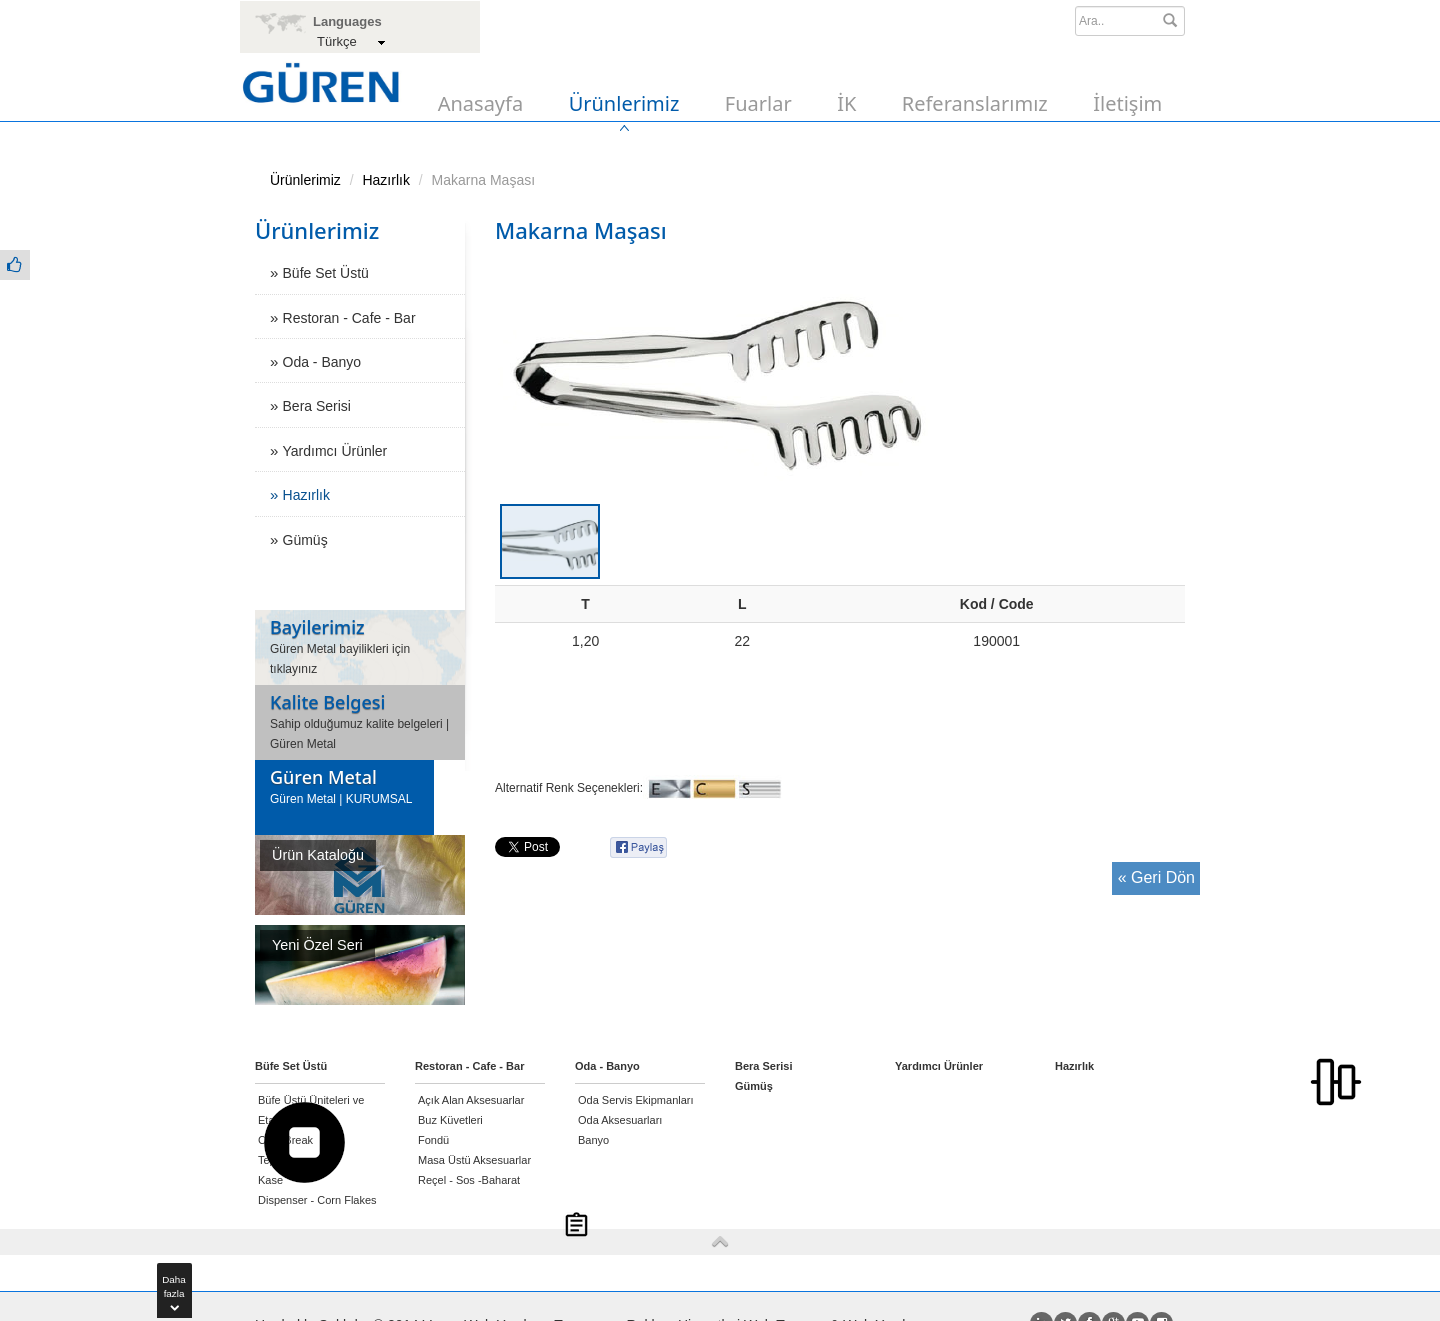 The width and height of the screenshot is (1440, 1321). I want to click on view assignments or tasks, so click(576, 1225).